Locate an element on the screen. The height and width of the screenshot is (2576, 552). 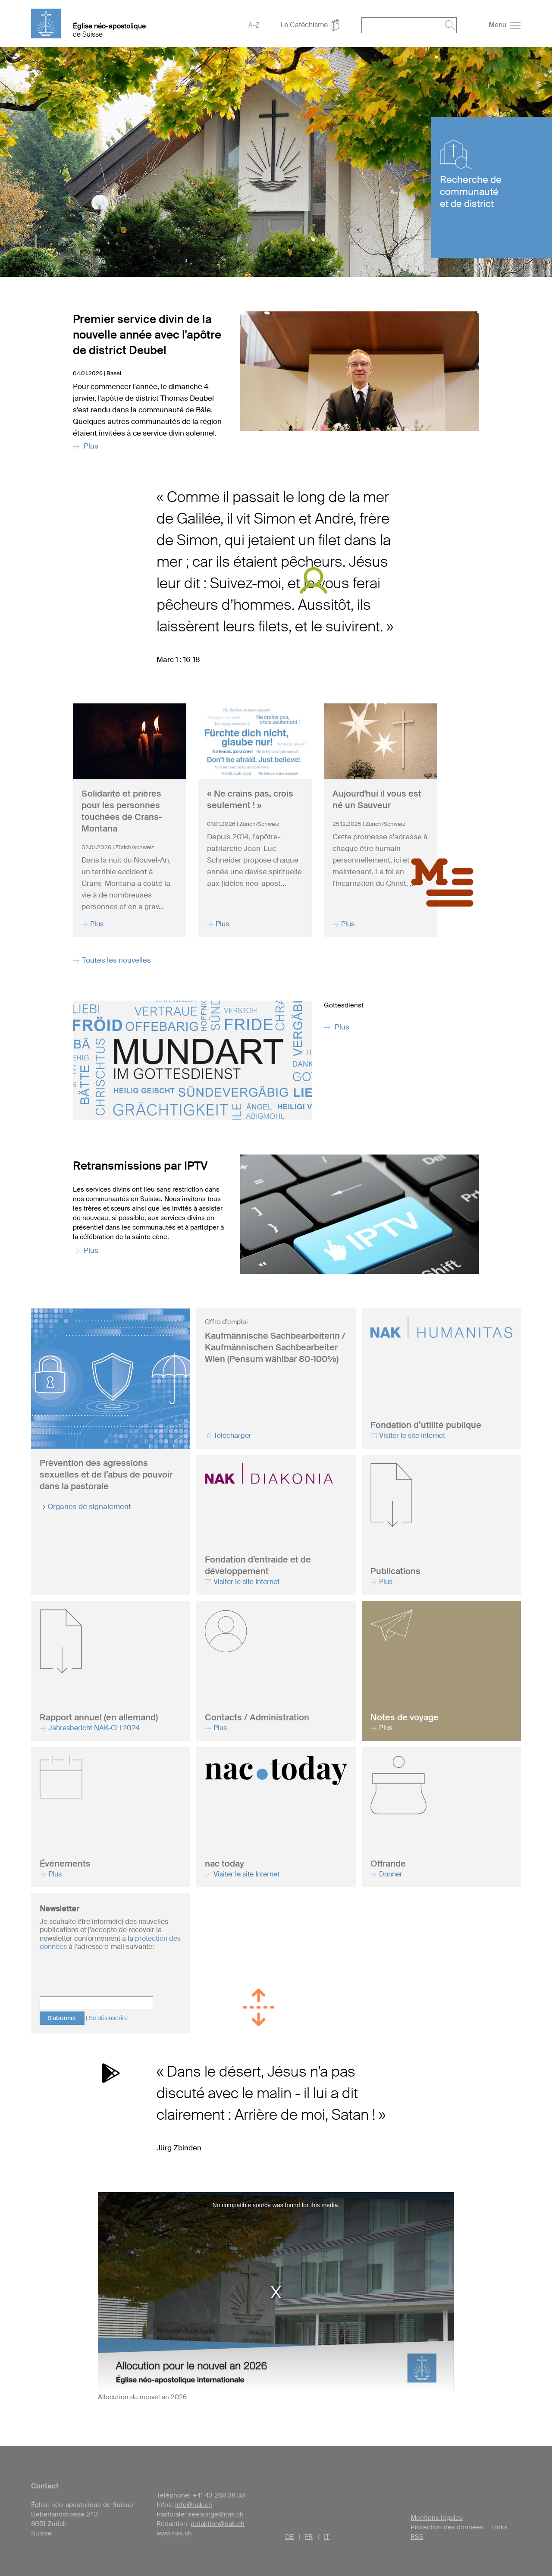
read article on medium is located at coordinates (442, 881).